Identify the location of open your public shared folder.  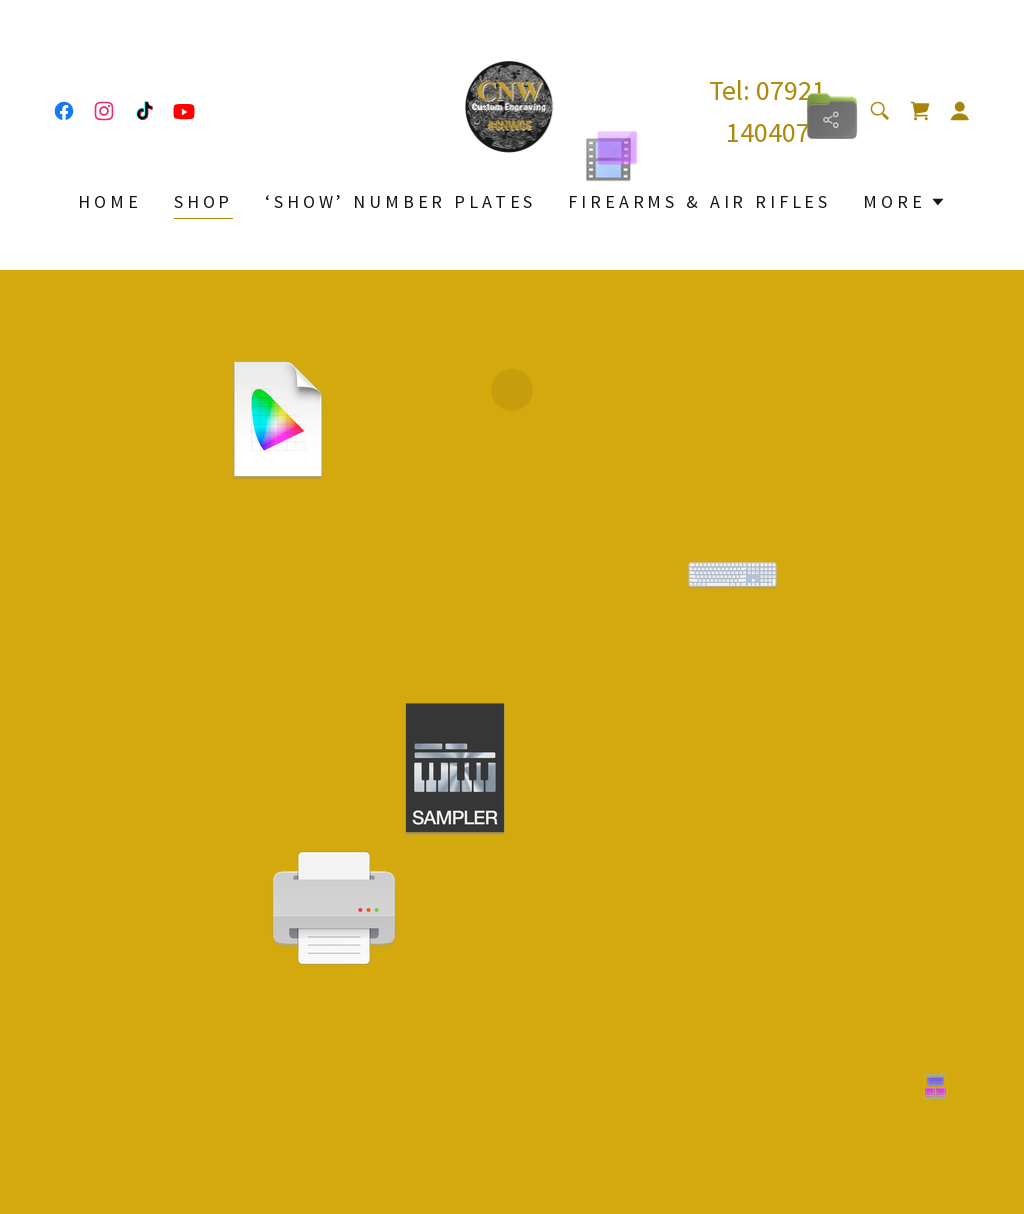
(832, 116).